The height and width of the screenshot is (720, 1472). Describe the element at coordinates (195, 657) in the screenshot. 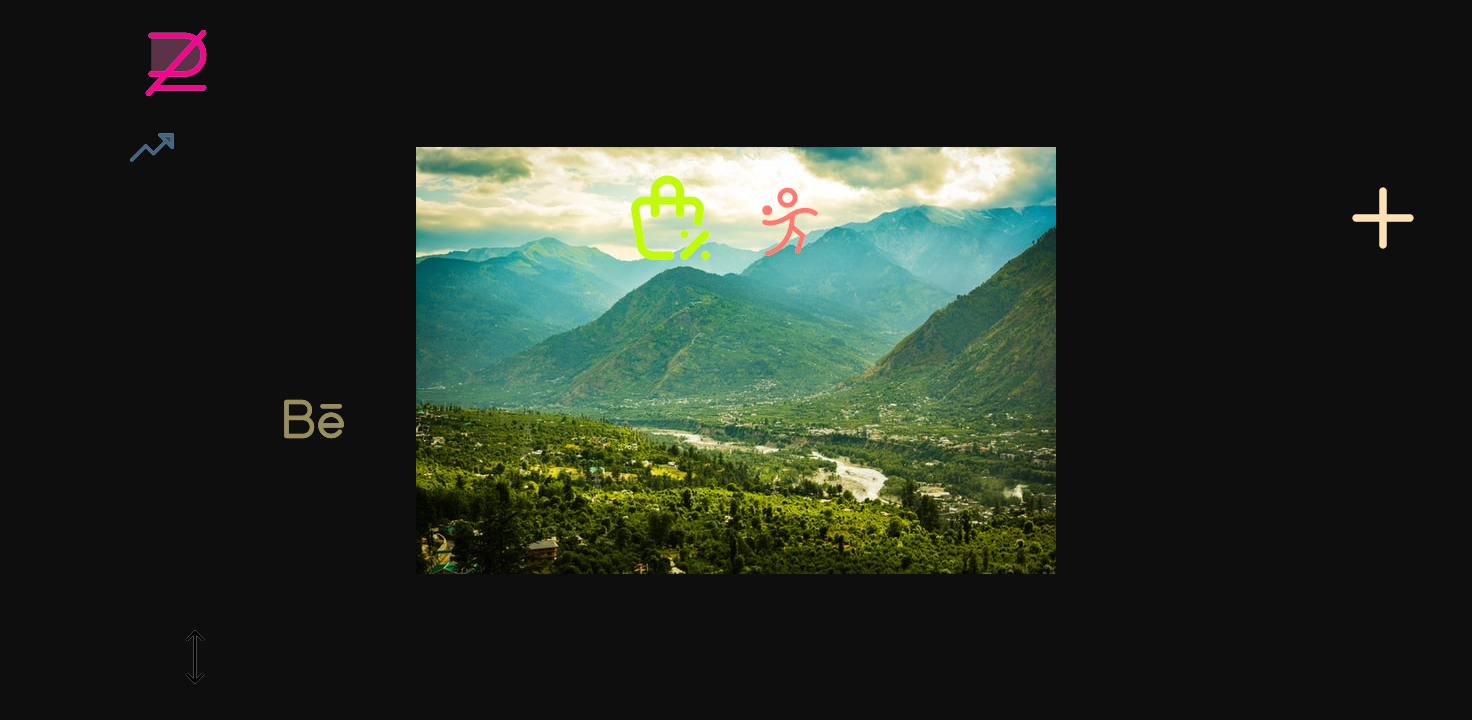

I see `adjust height or vertical size` at that location.